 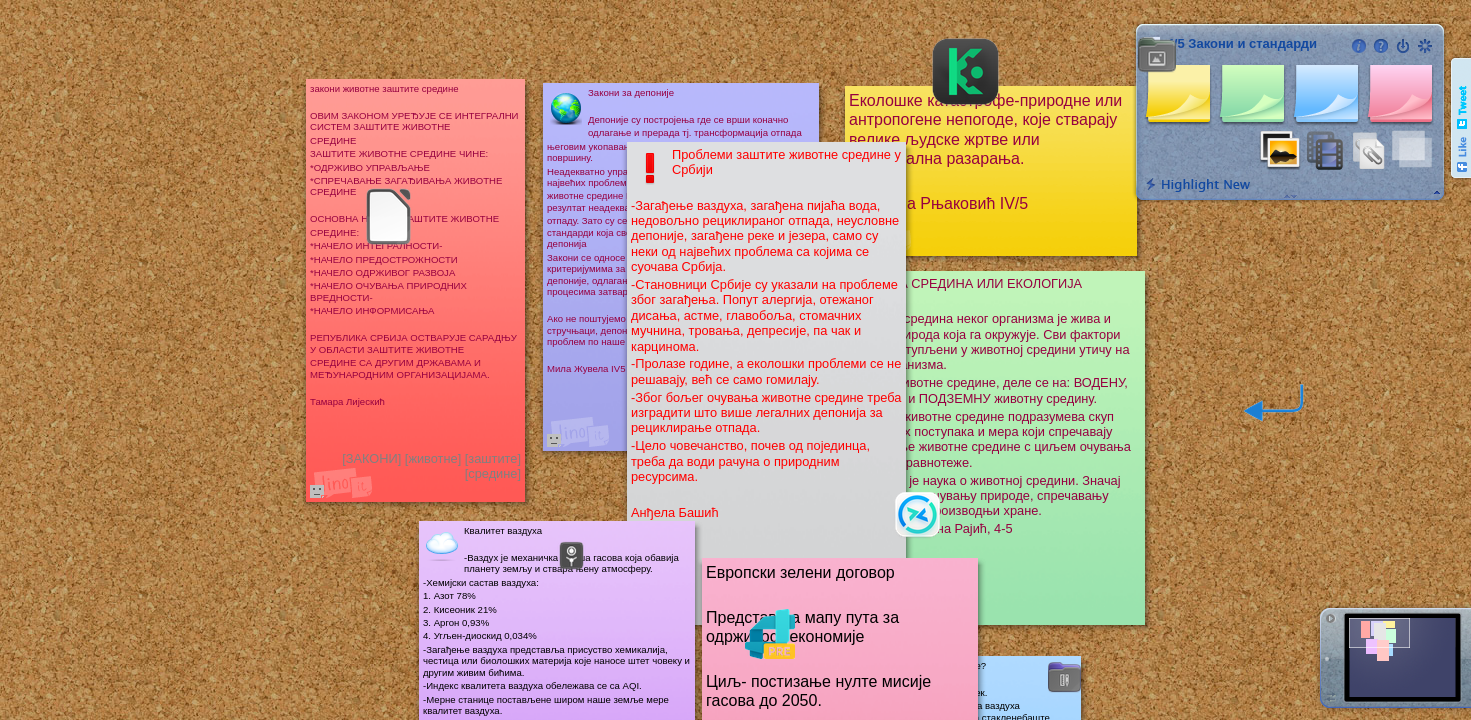 What do you see at coordinates (1272, 402) in the screenshot?
I see `reply to an email message` at bounding box center [1272, 402].